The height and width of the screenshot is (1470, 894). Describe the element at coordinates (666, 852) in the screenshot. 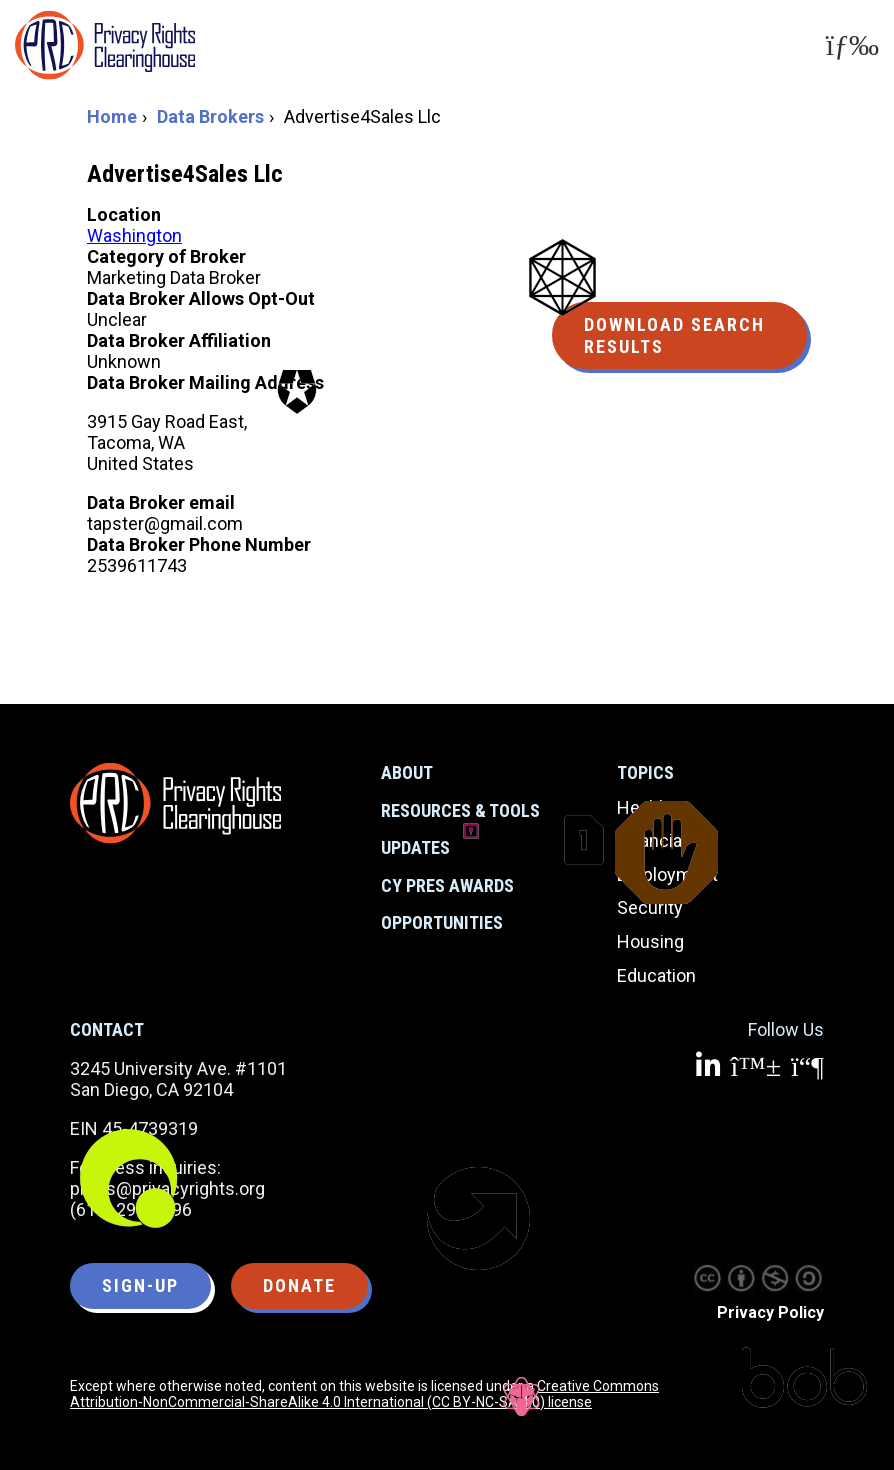

I see `adblock browser extension logo` at that location.